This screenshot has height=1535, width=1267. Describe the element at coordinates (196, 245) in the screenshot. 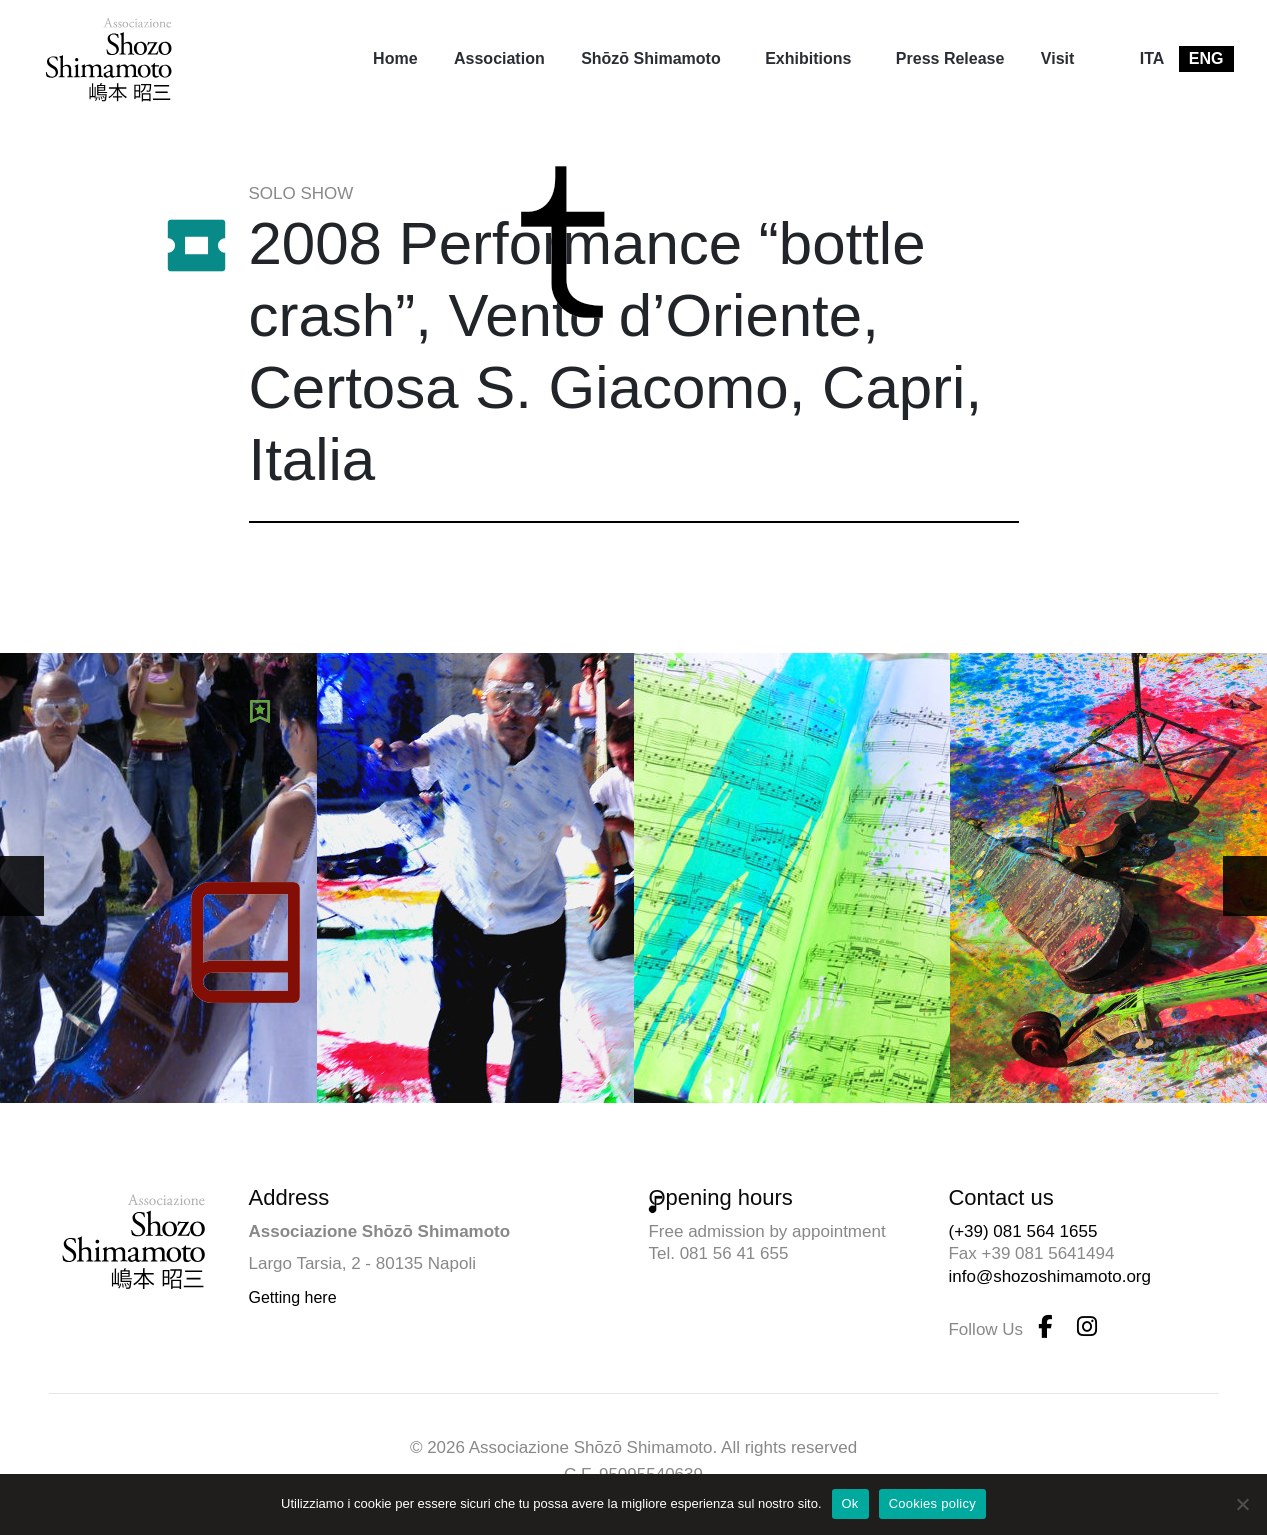

I see `view your tickets or passes` at that location.